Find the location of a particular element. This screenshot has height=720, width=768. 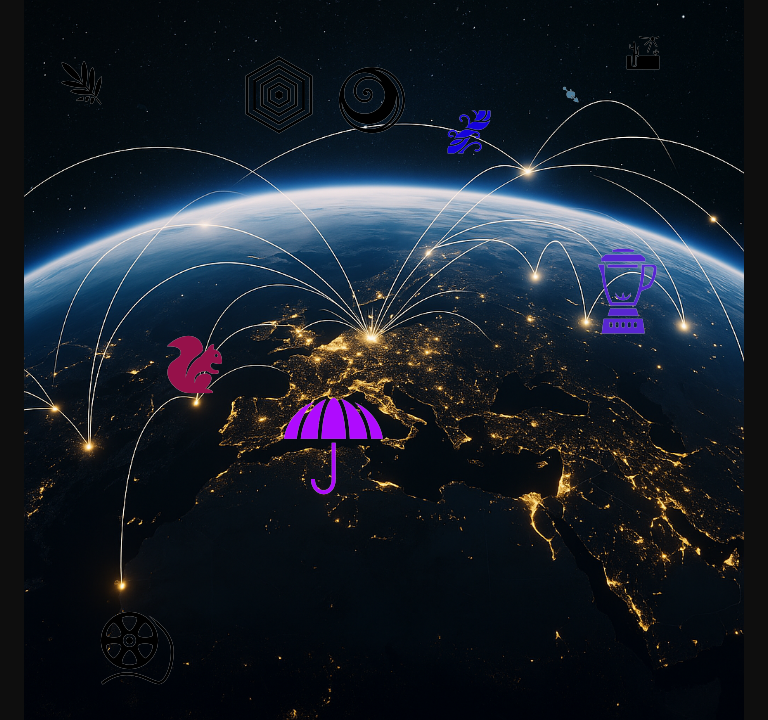

access blending or mixing tools is located at coordinates (623, 291).